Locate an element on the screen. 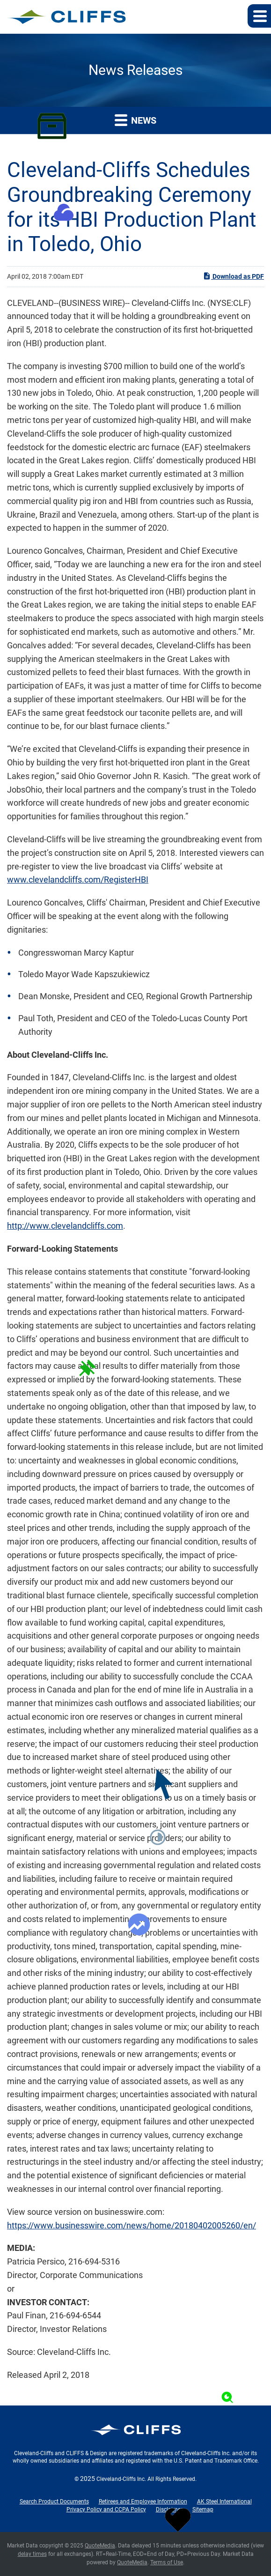 The width and height of the screenshot is (271, 2576). adjust display contrast settings is located at coordinates (158, 1837).